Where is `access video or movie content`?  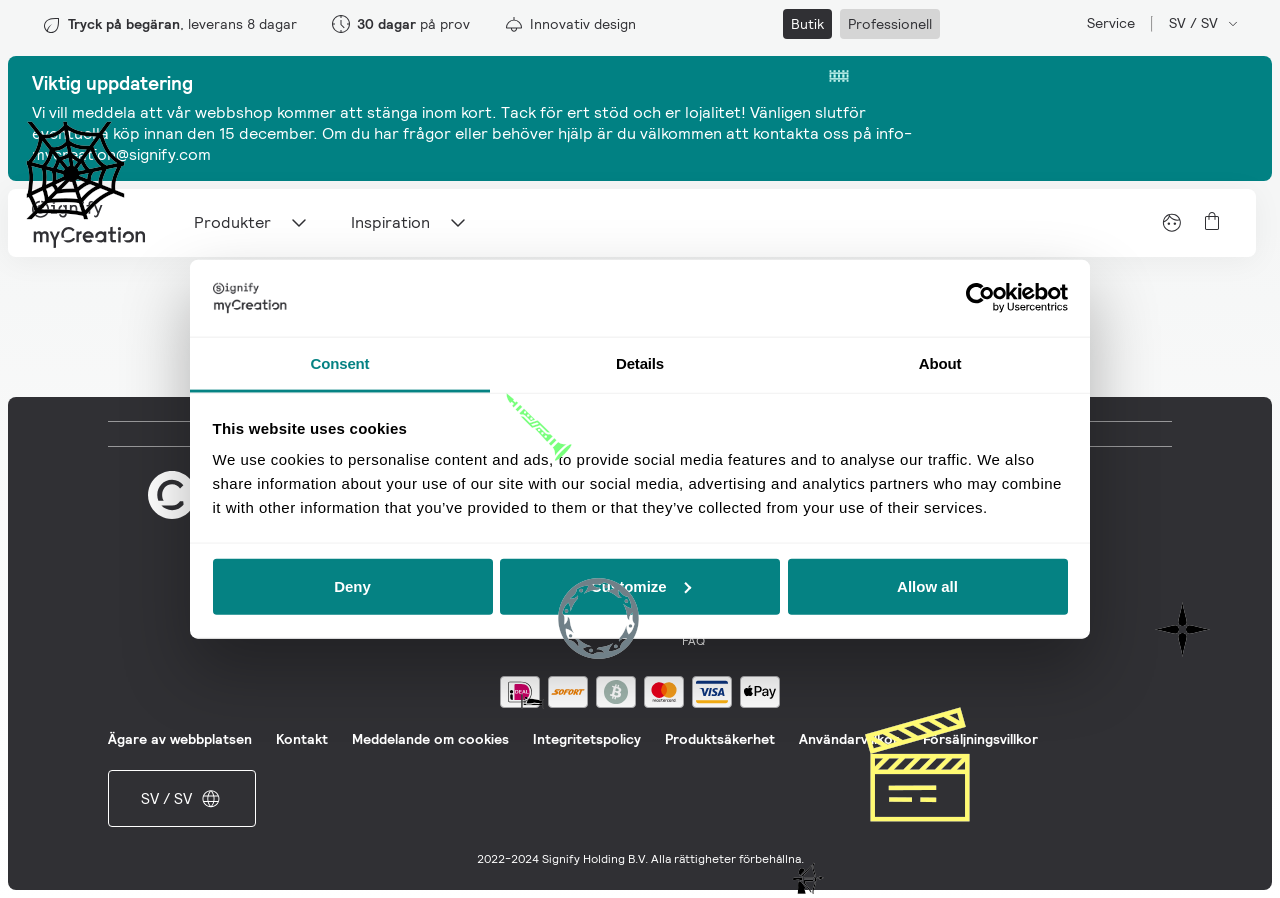 access video or movie content is located at coordinates (920, 764).